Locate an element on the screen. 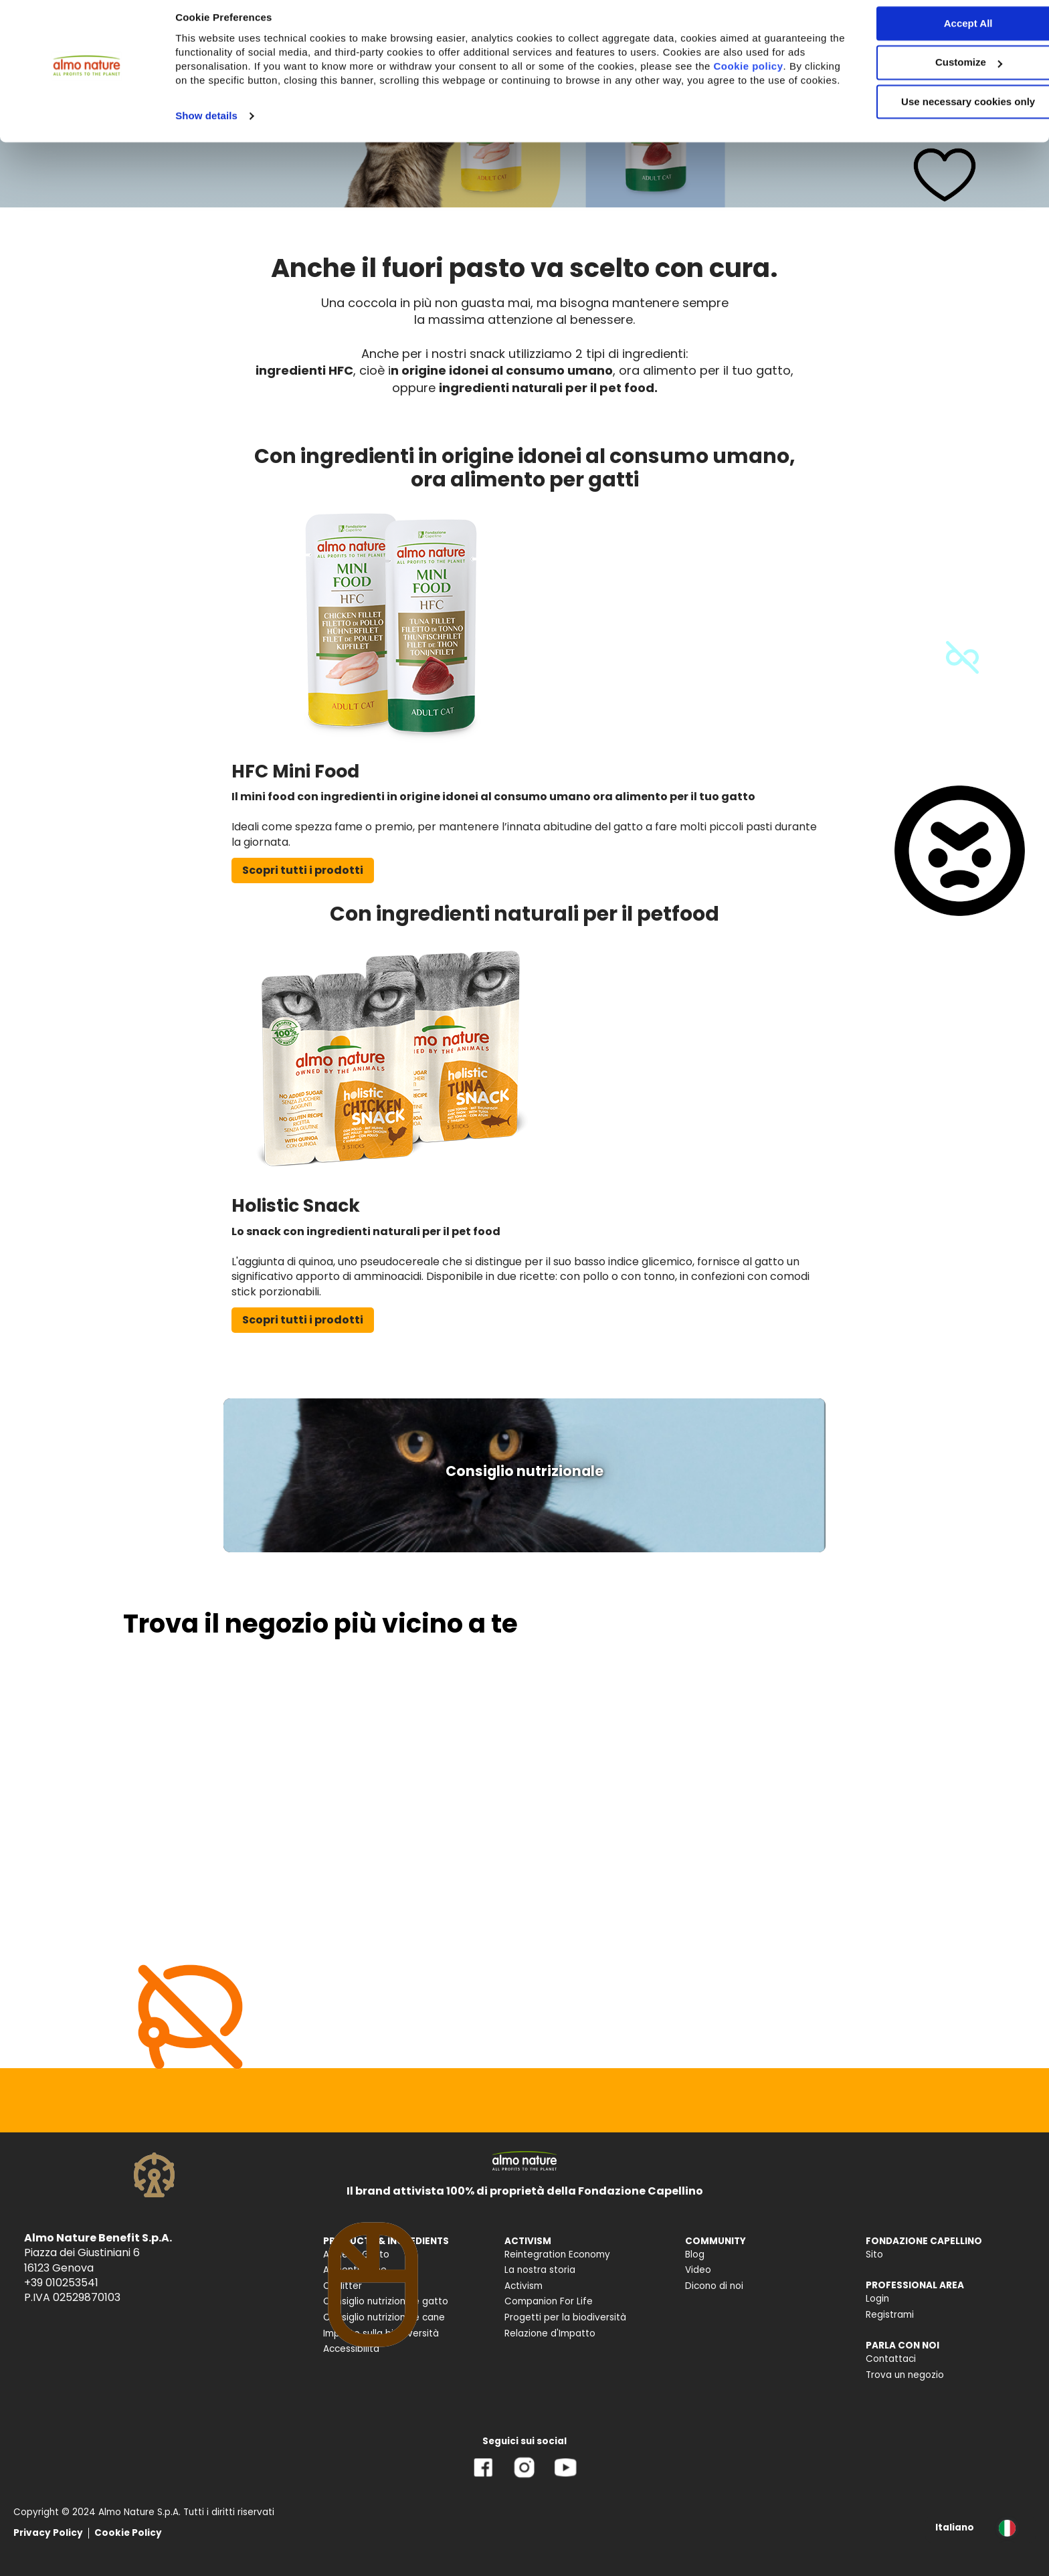  disable infinite scroll or loop mode is located at coordinates (962, 657).